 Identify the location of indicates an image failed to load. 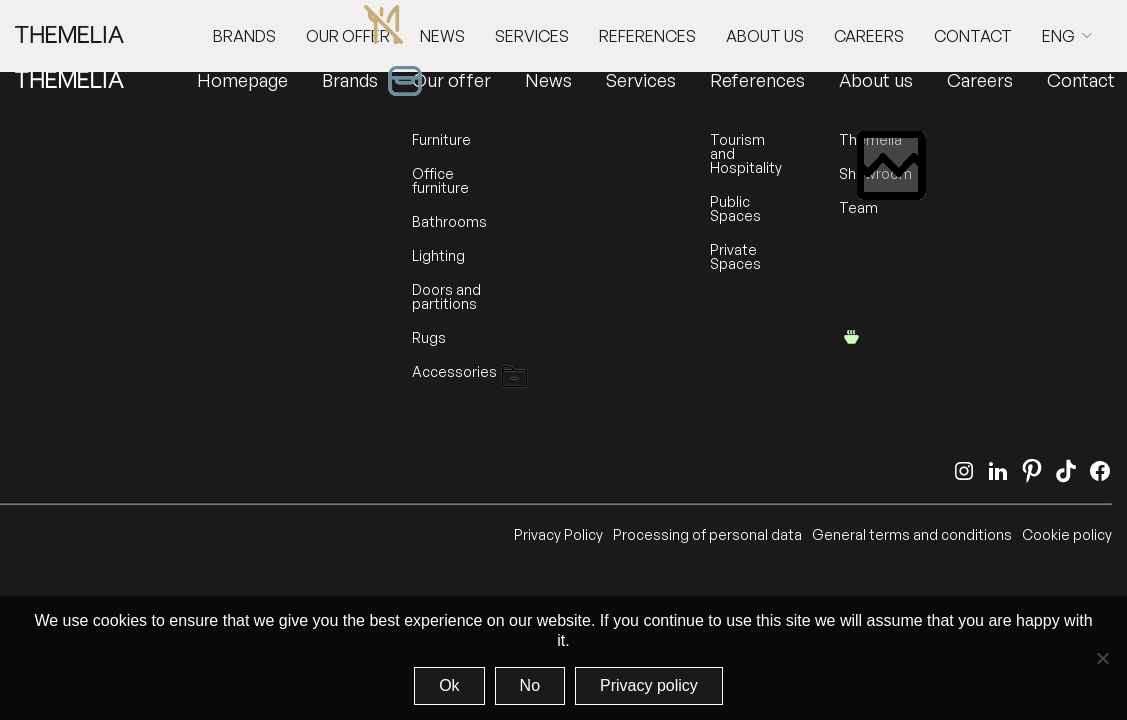
(891, 165).